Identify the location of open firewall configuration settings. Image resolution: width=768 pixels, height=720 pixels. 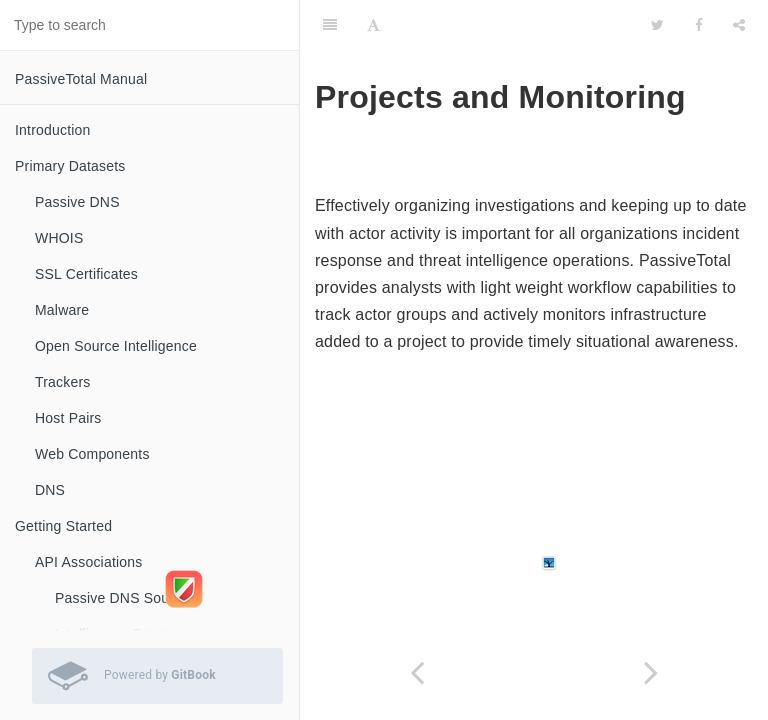
(184, 589).